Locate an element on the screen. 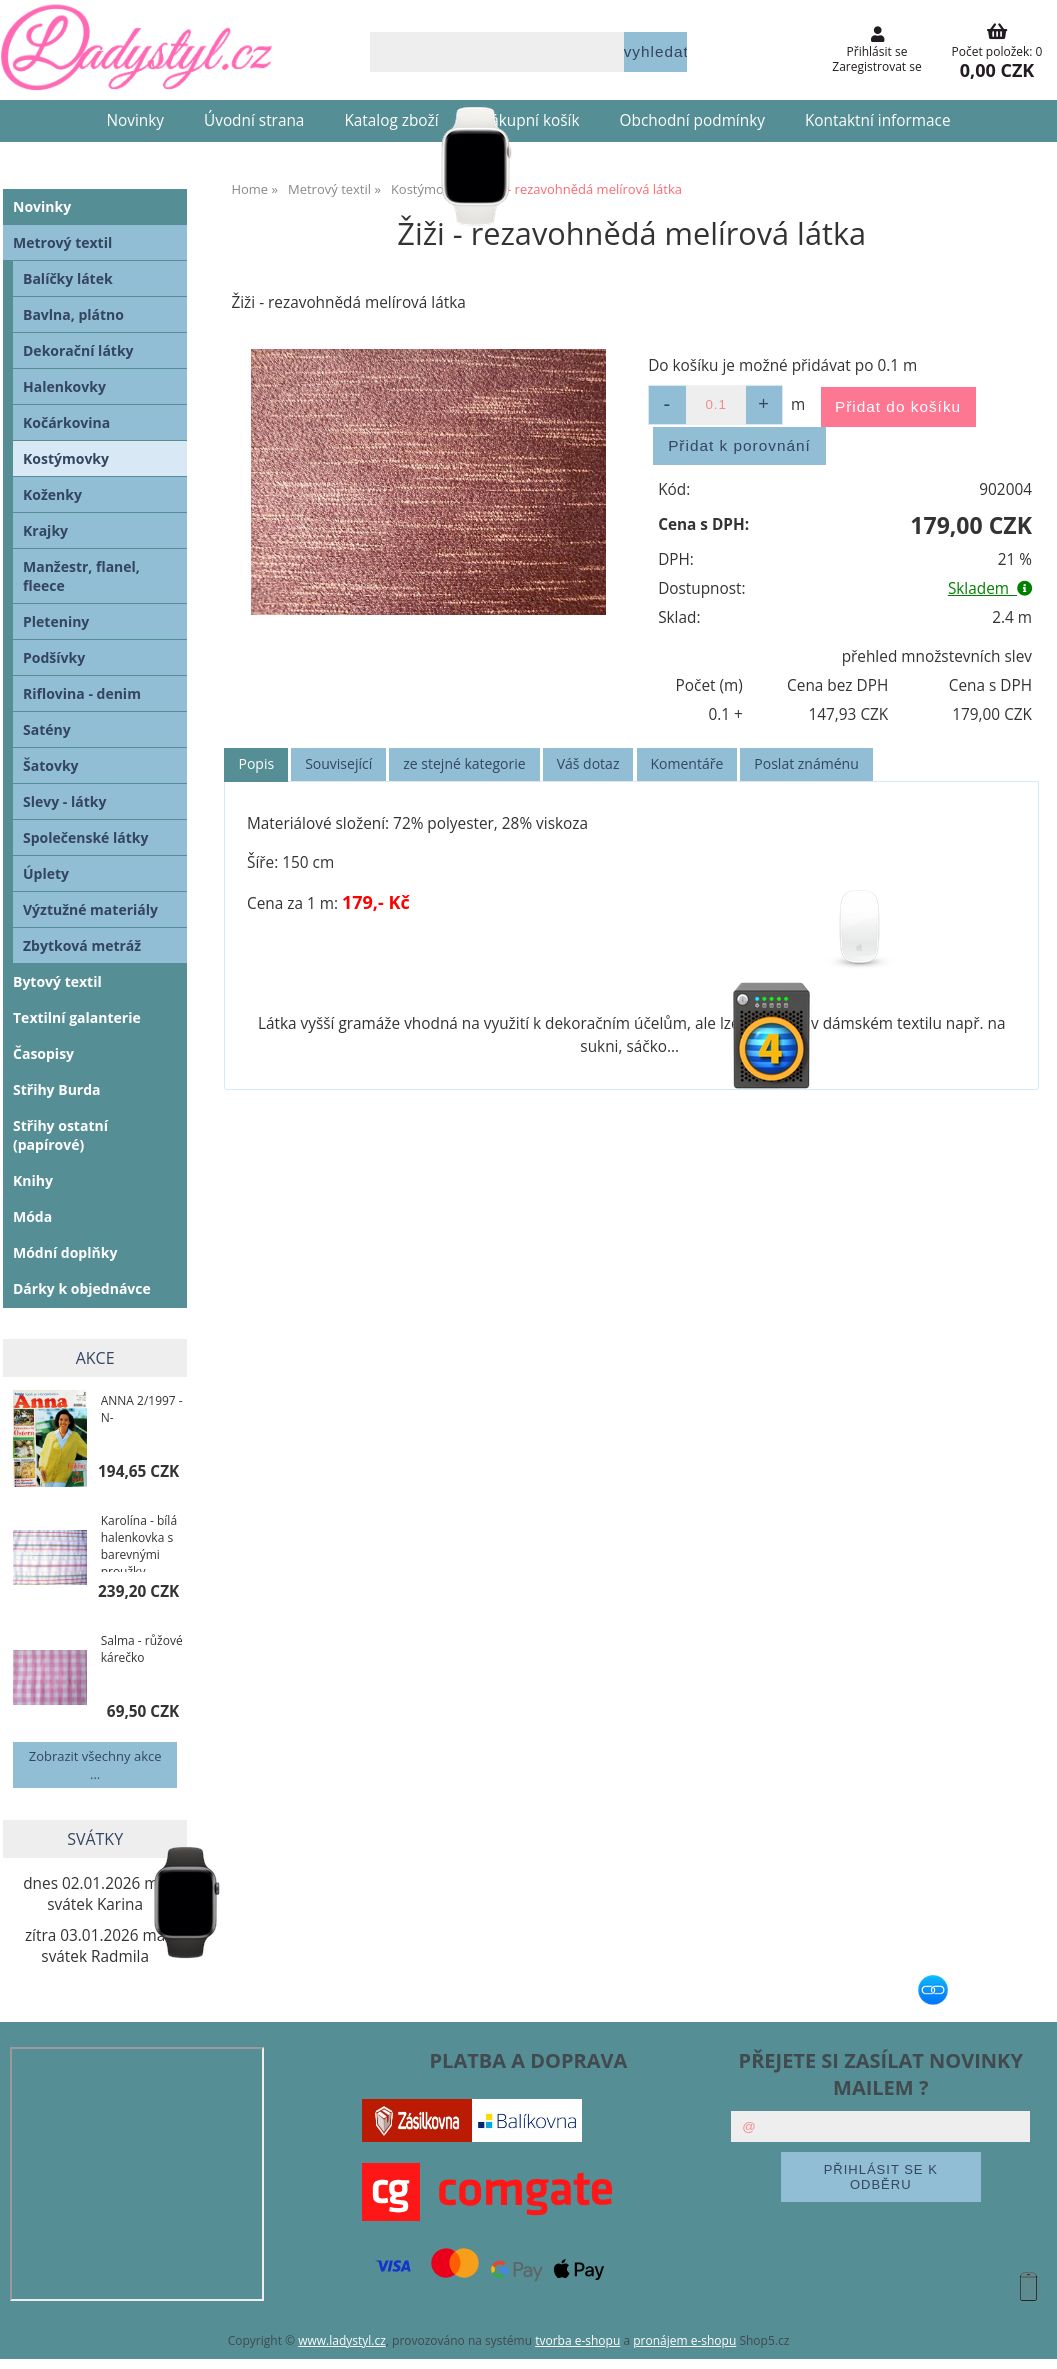 This screenshot has width=1057, height=2369. apple watch se 2 device icon is located at coordinates (185, 1902).